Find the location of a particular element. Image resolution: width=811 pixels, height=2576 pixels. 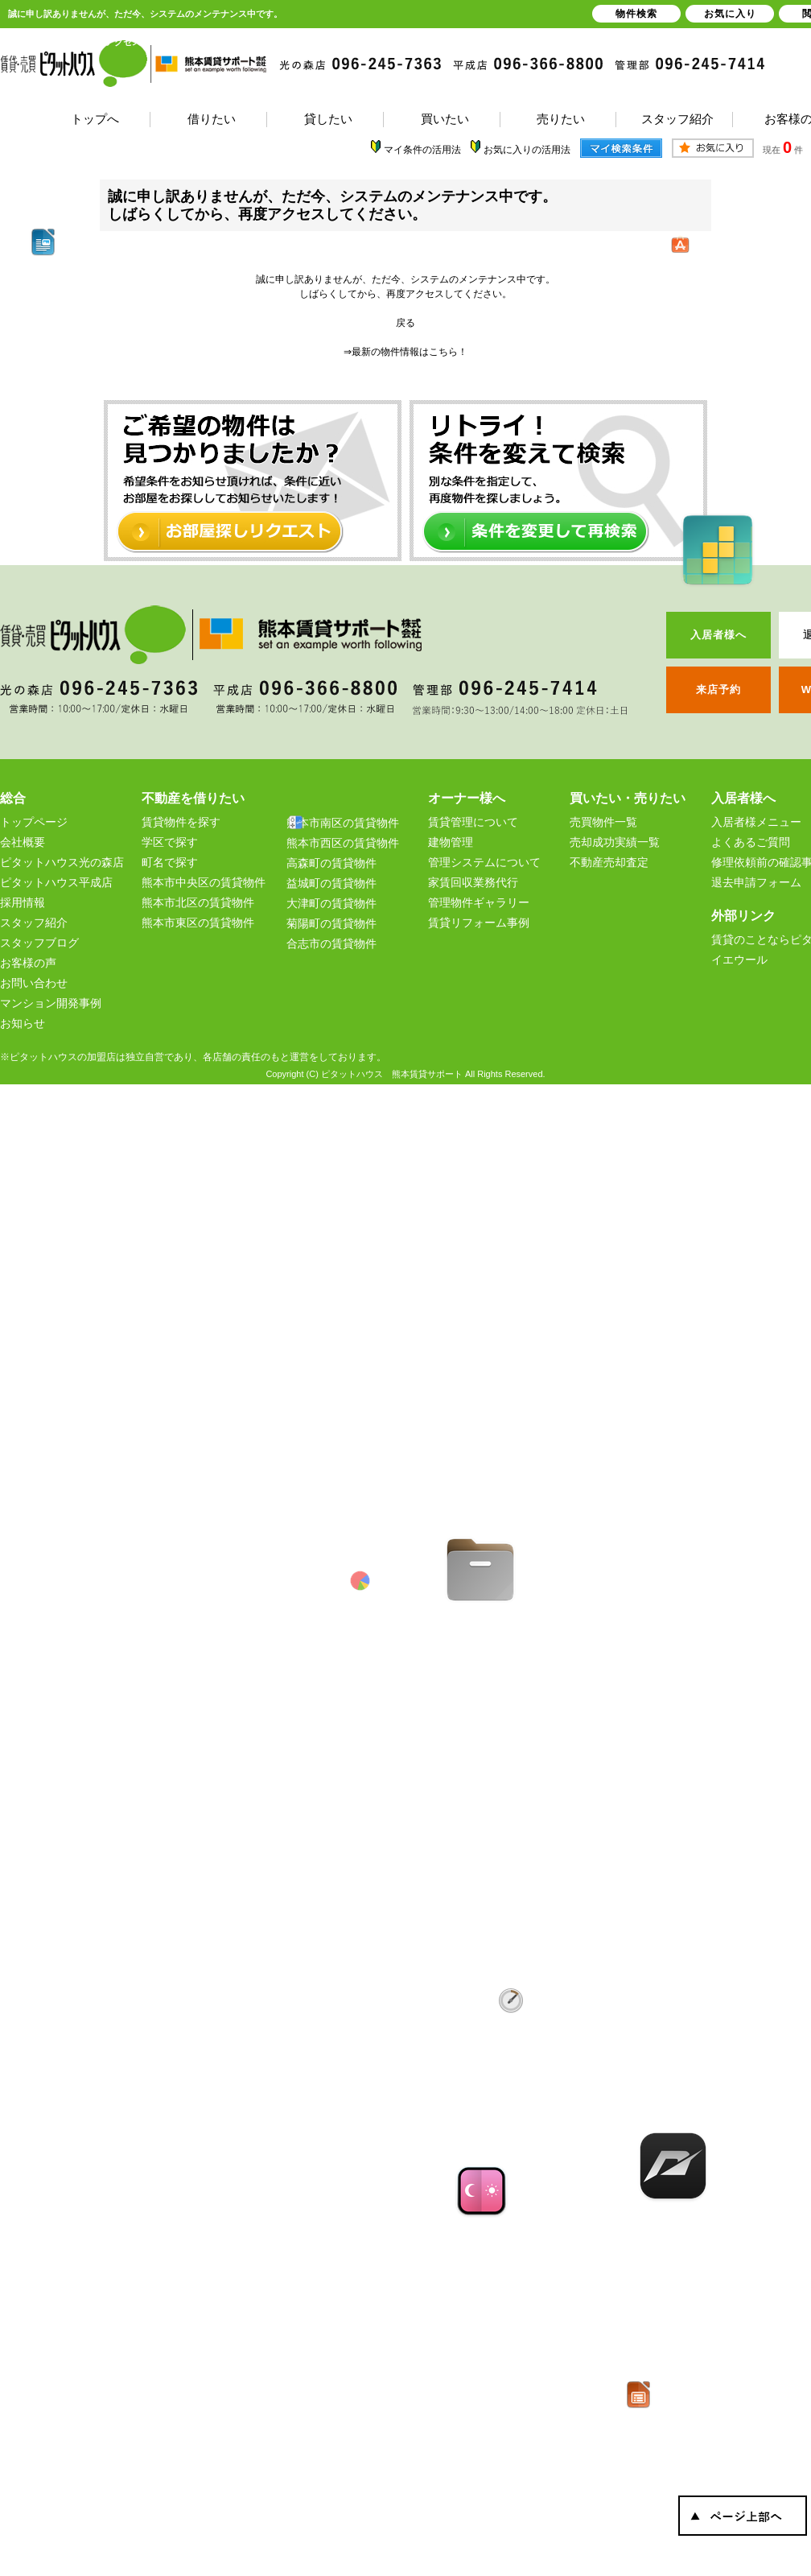

open LibreOffice Writer application is located at coordinates (43, 242).